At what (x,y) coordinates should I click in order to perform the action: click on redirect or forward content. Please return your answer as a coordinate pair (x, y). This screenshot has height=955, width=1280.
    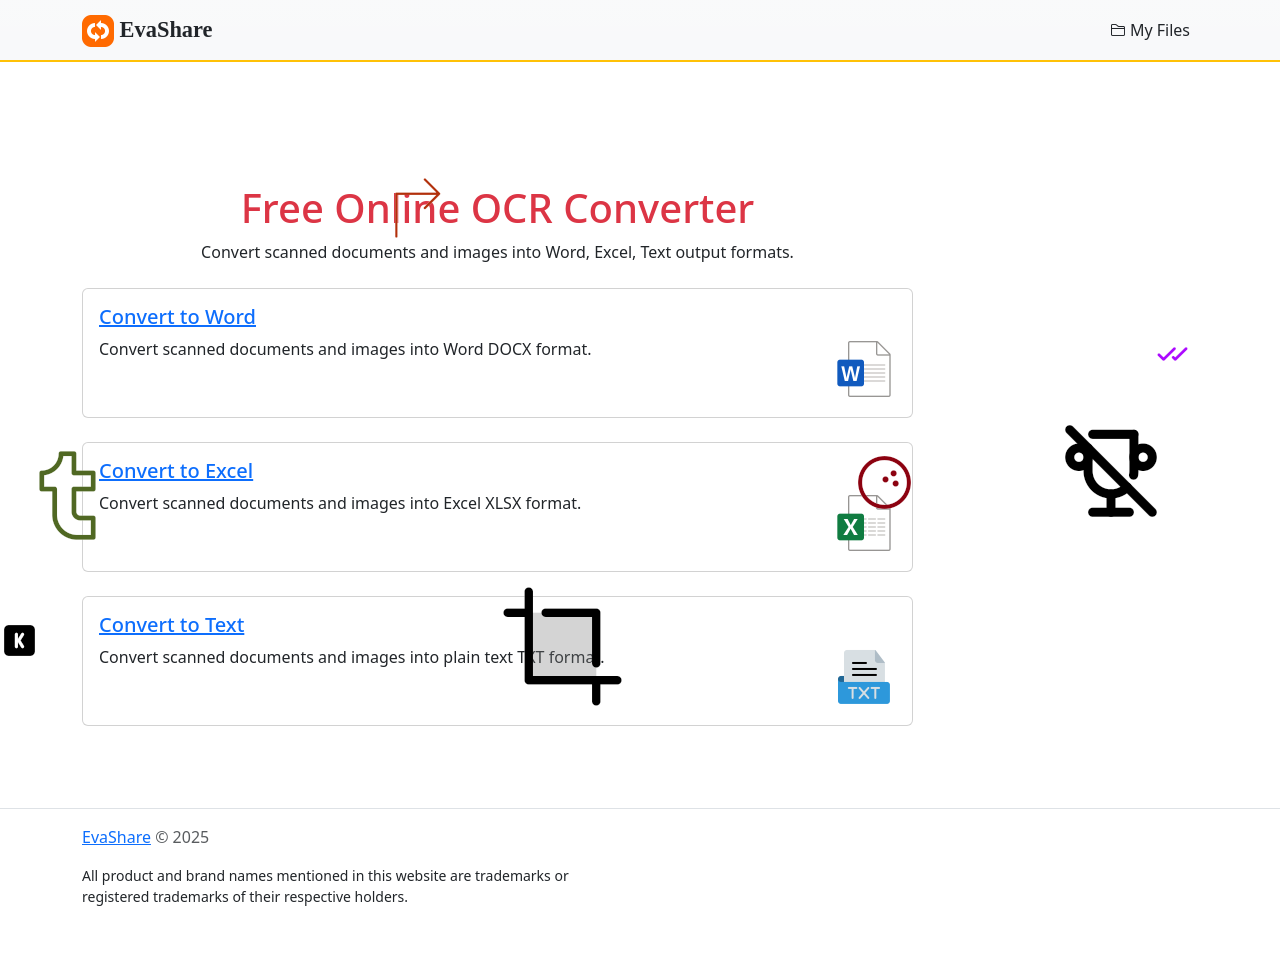
    Looking at the image, I should click on (413, 208).